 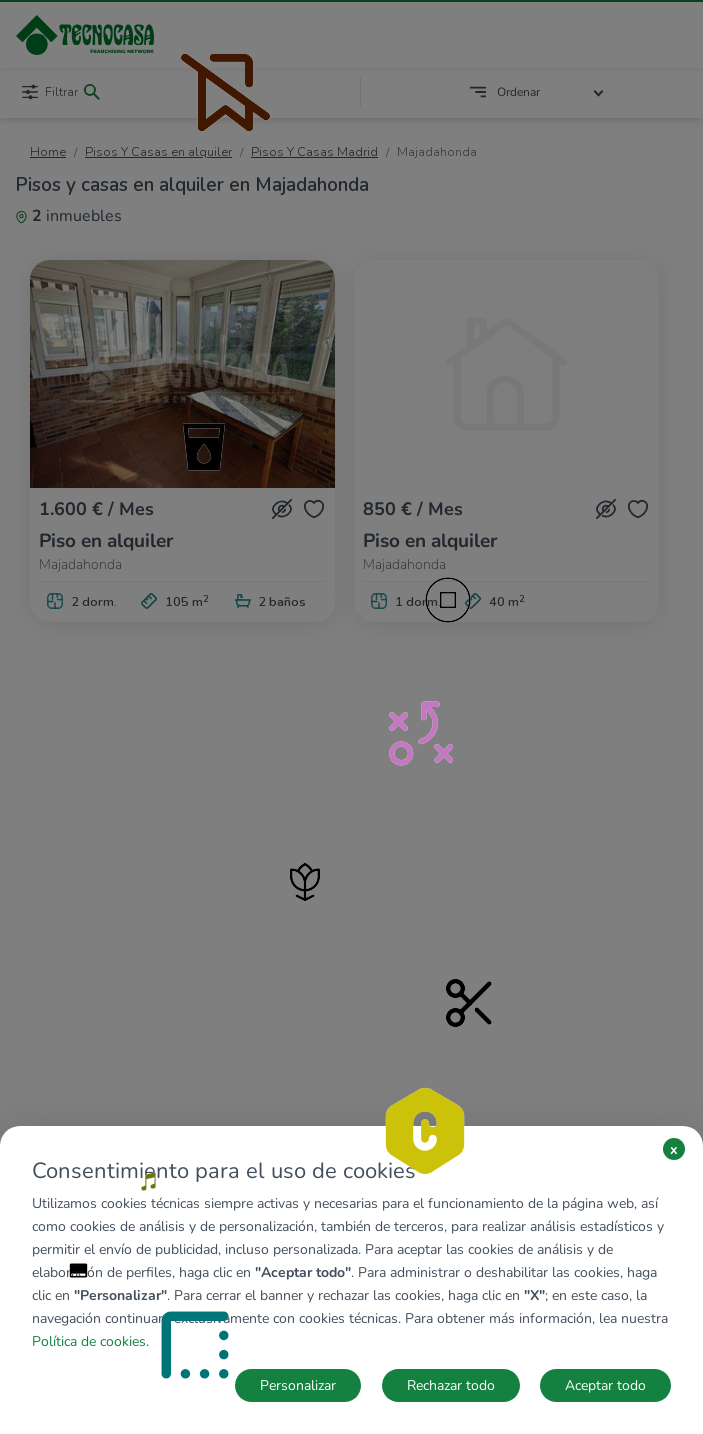 I want to click on find nearby drink or beverage locations, so click(x=204, y=447).